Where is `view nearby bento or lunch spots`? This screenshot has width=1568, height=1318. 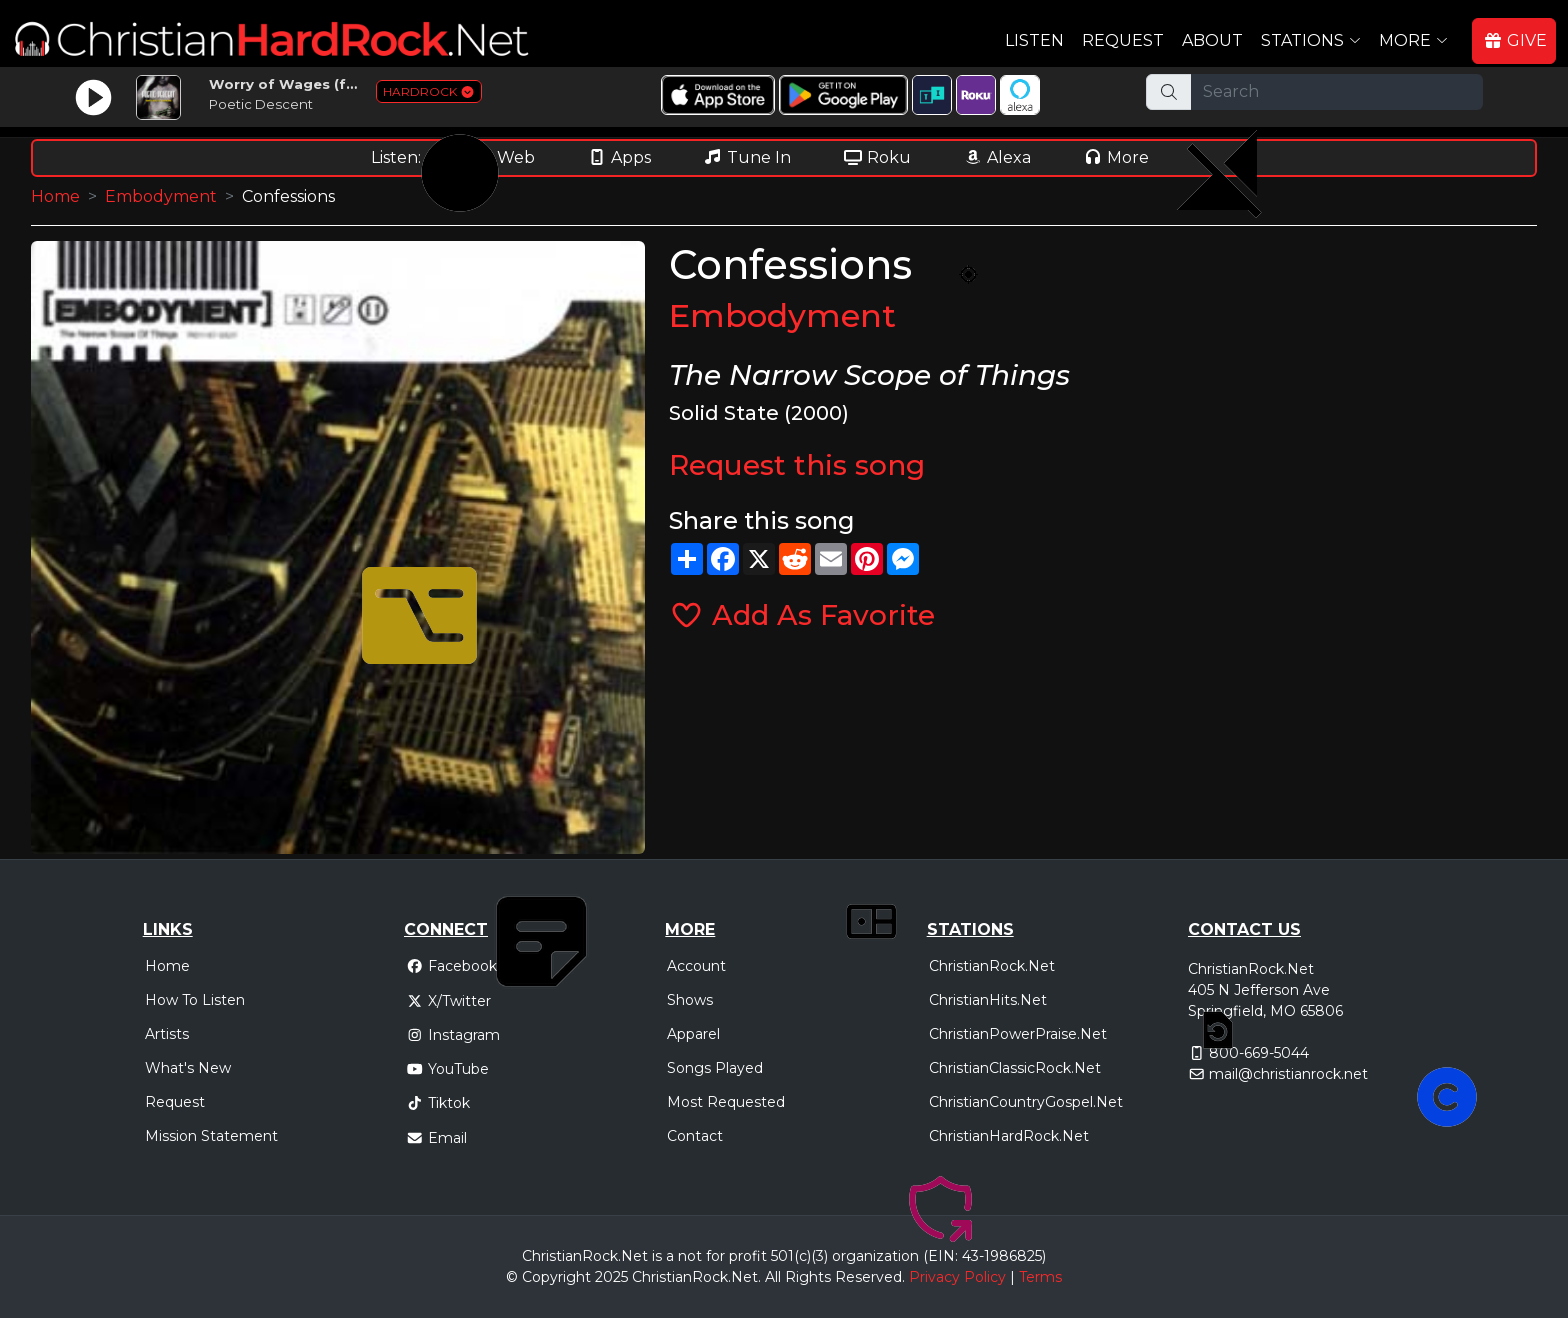 view nearby bento or lunch spots is located at coordinates (871, 921).